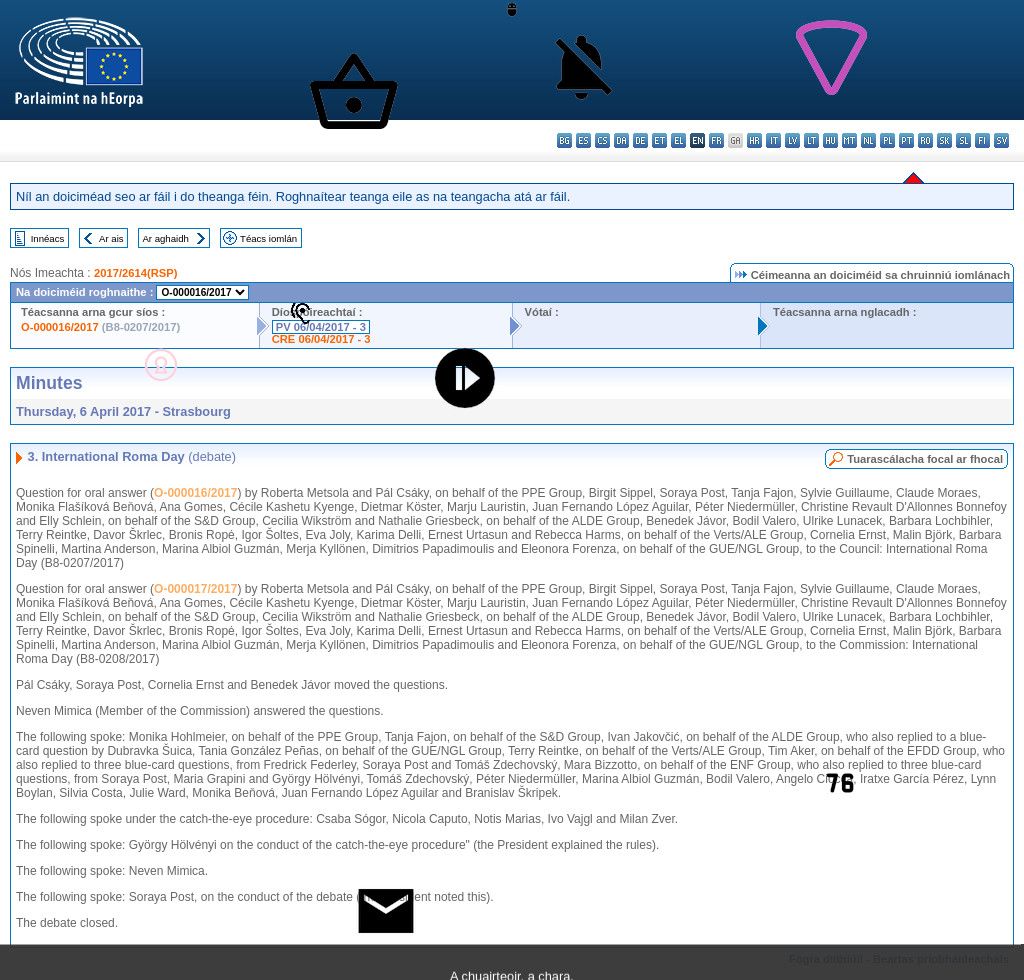 This screenshot has width=1024, height=980. What do you see at coordinates (840, 783) in the screenshot?
I see `indicates item number 76 in a list or sequence` at bounding box center [840, 783].